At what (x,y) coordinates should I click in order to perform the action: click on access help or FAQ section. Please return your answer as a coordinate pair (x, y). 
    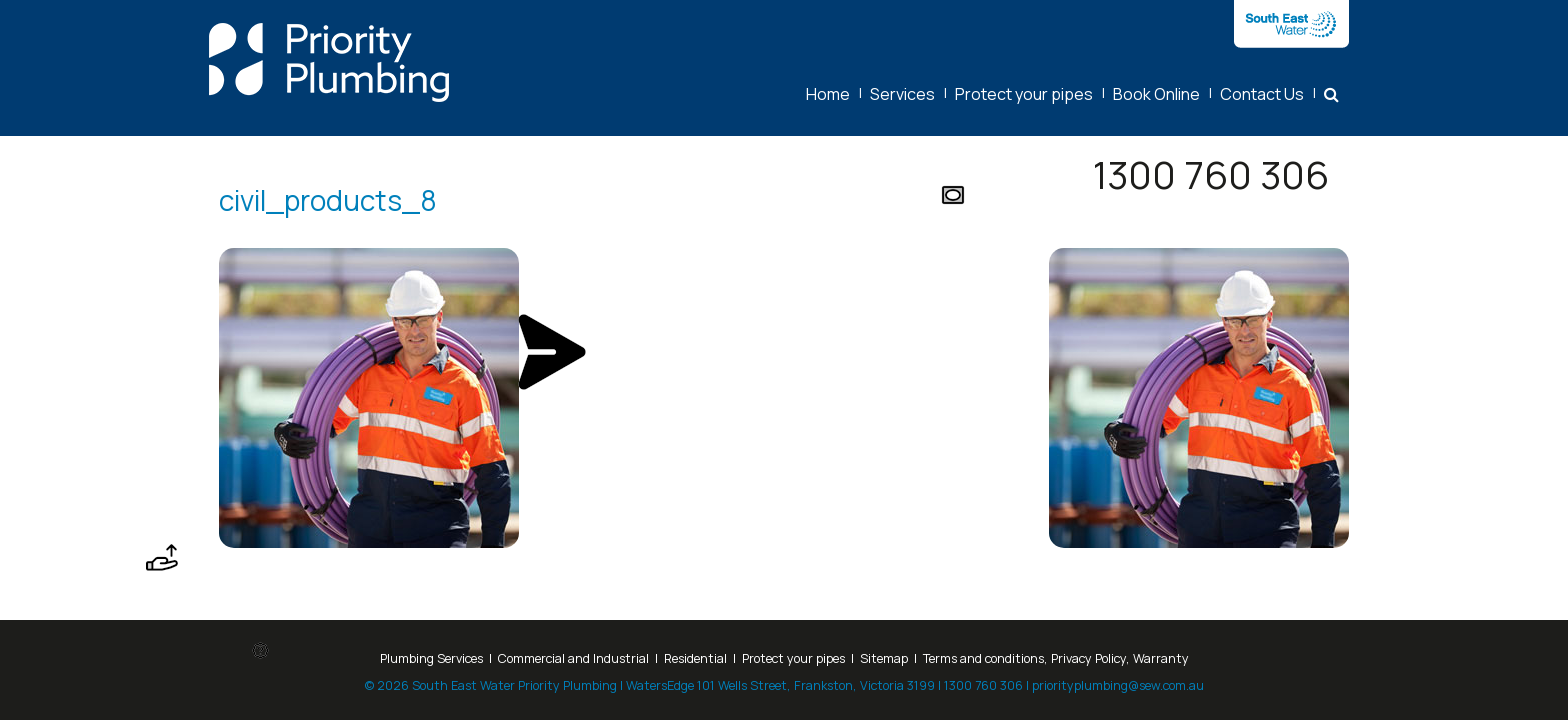
    Looking at the image, I should click on (260, 650).